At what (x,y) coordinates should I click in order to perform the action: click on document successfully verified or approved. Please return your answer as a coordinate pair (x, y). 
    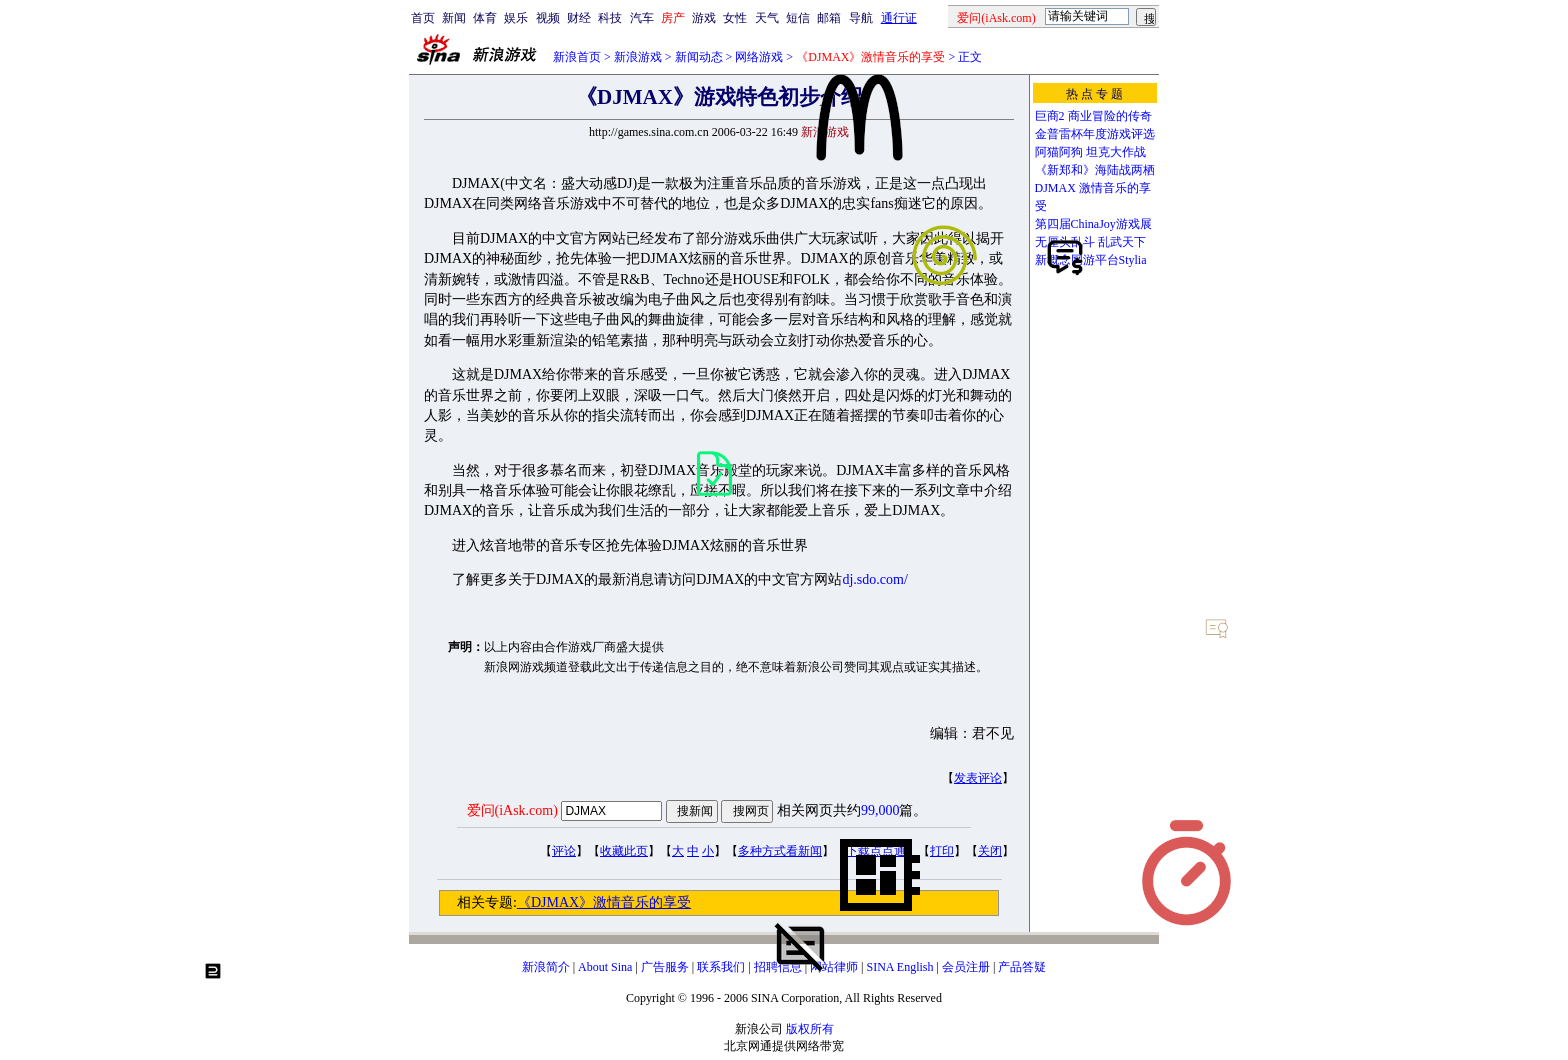
    Looking at the image, I should click on (714, 473).